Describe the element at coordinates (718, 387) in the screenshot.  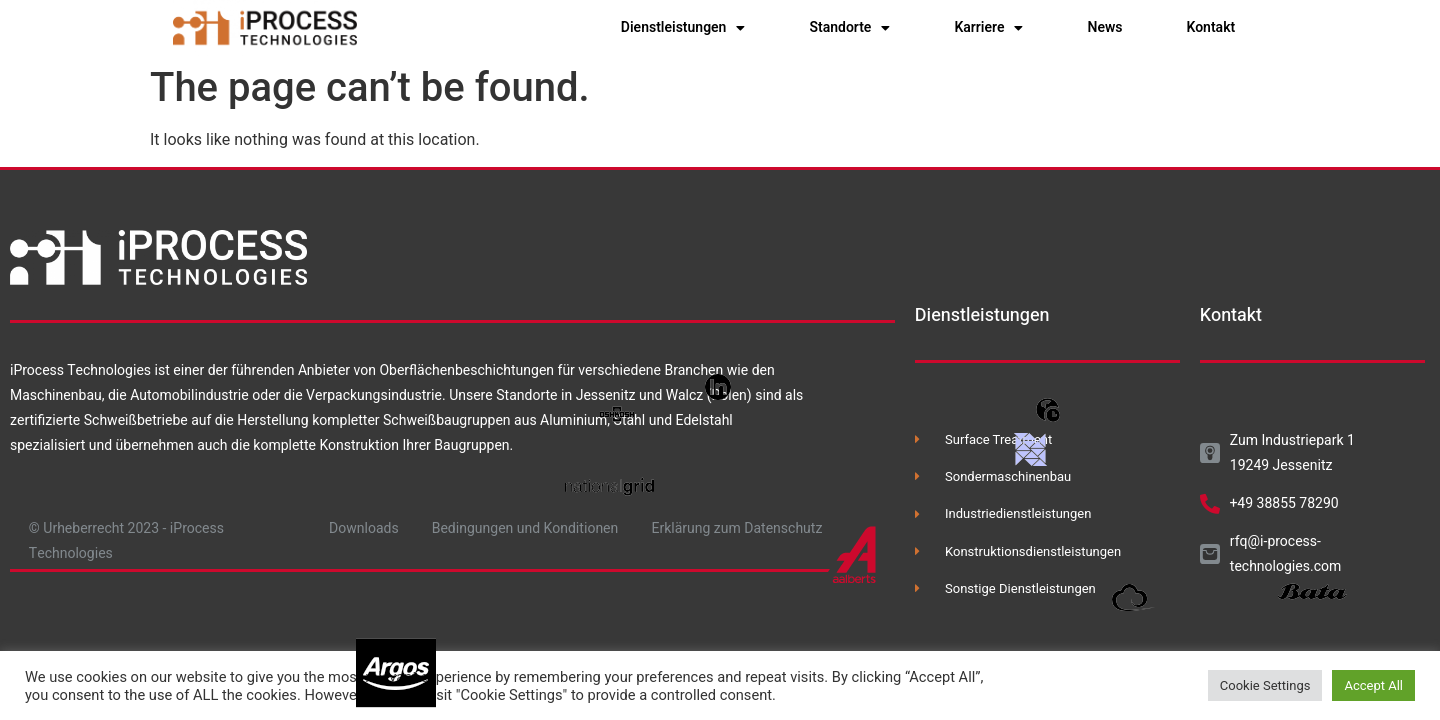
I see `LogMeIn brand logo` at that location.